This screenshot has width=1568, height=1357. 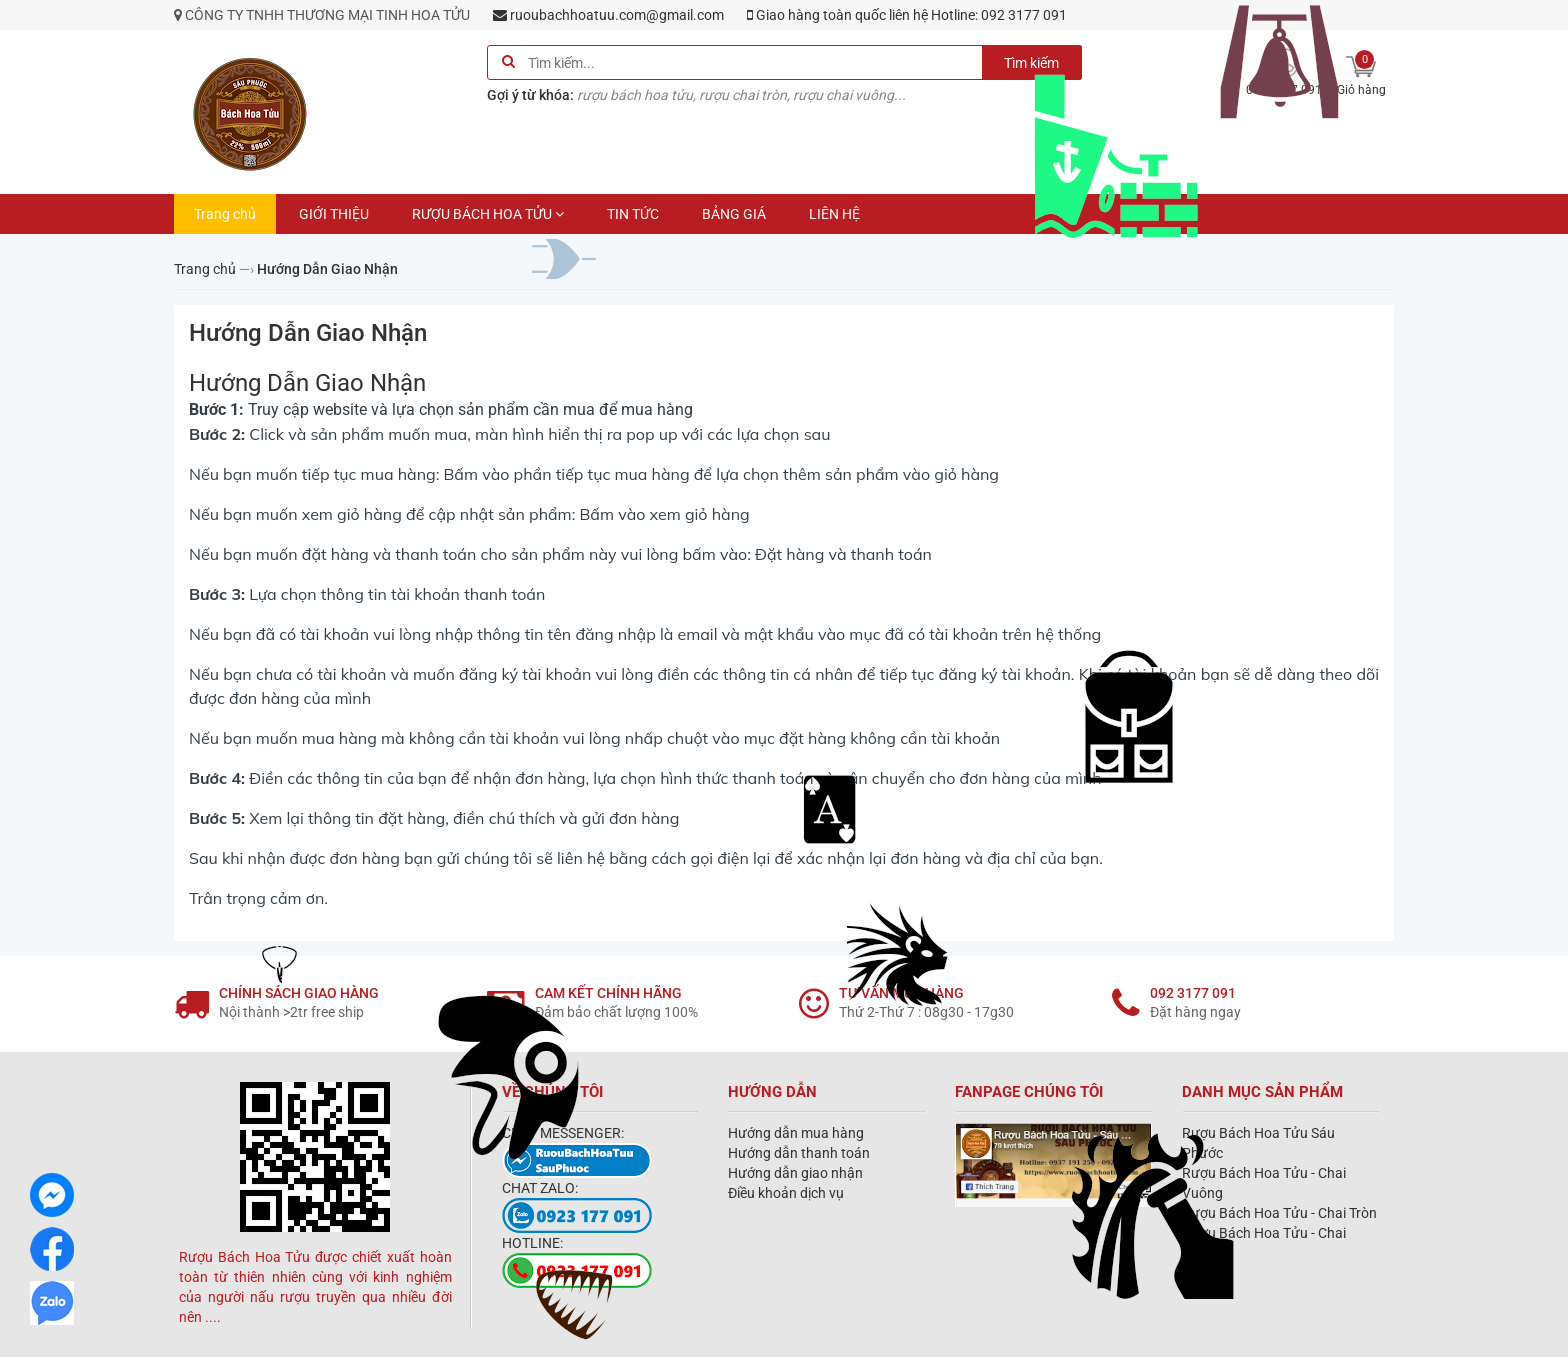 I want to click on equip a feather necklace accessory, so click(x=279, y=964).